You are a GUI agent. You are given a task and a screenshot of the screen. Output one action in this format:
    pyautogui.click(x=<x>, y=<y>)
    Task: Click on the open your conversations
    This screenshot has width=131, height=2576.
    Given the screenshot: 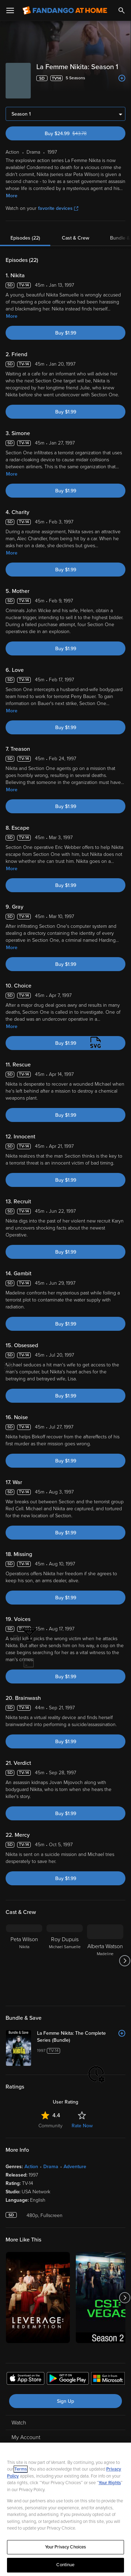 What is the action you would take?
    pyautogui.click(x=16, y=1638)
    